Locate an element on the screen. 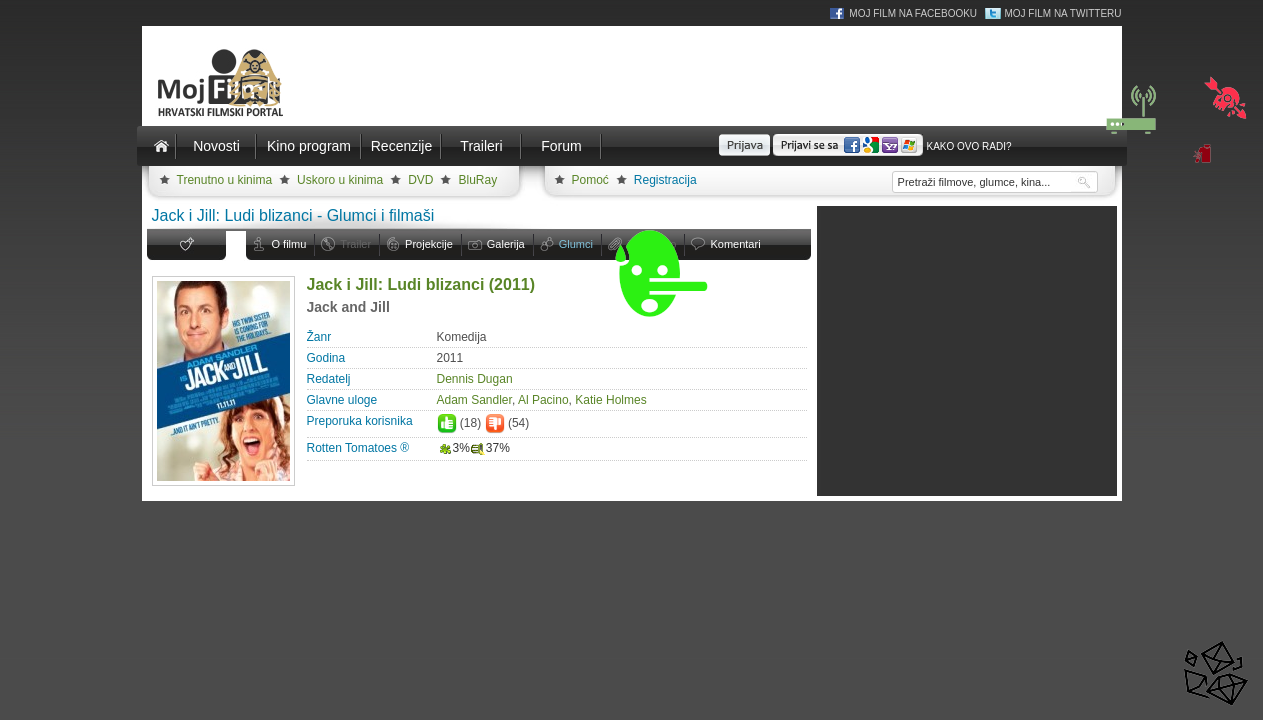 Image resolution: width=1263 pixels, height=720 pixels. select pirate captain character or avatar is located at coordinates (255, 80).